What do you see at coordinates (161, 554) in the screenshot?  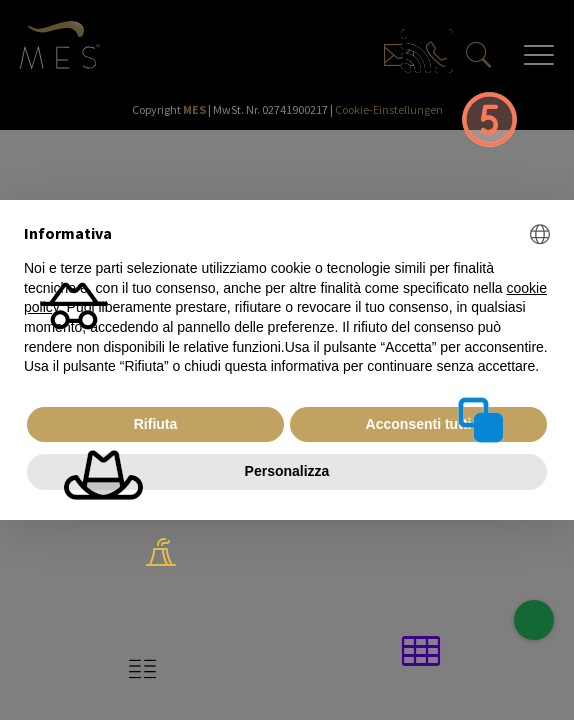 I see `view nuclear power plant information` at bounding box center [161, 554].